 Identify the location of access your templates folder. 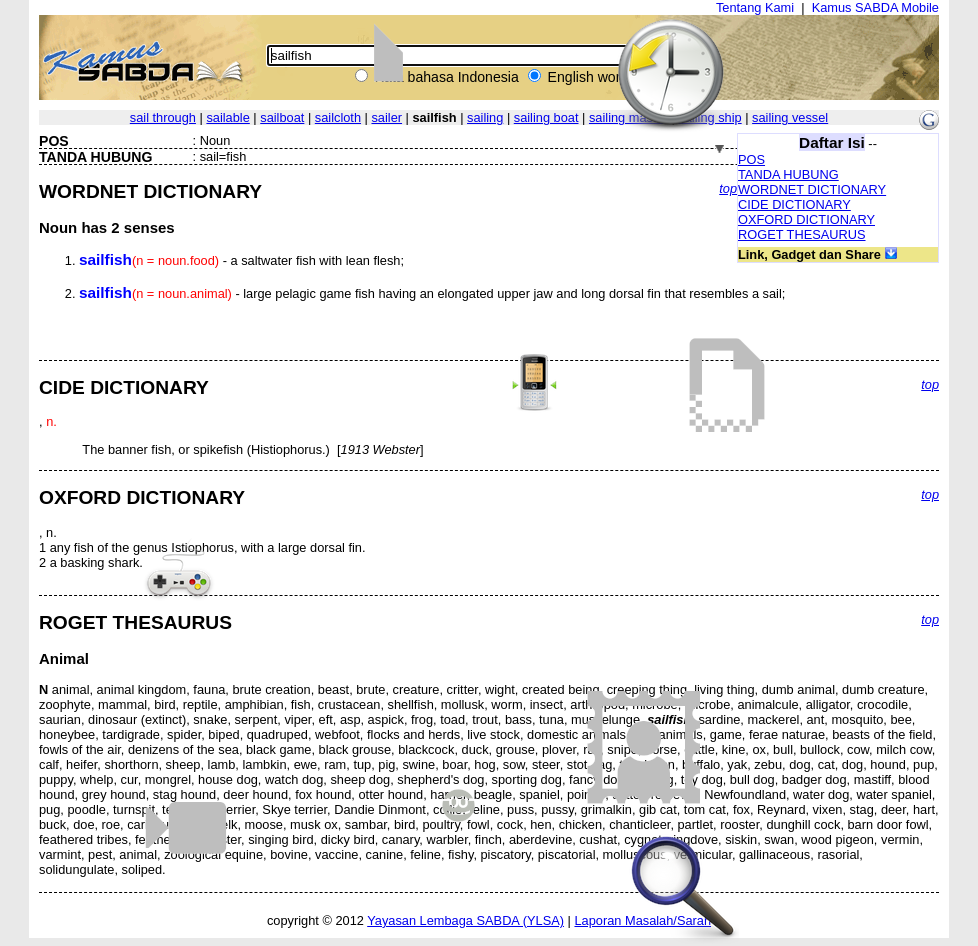
(727, 382).